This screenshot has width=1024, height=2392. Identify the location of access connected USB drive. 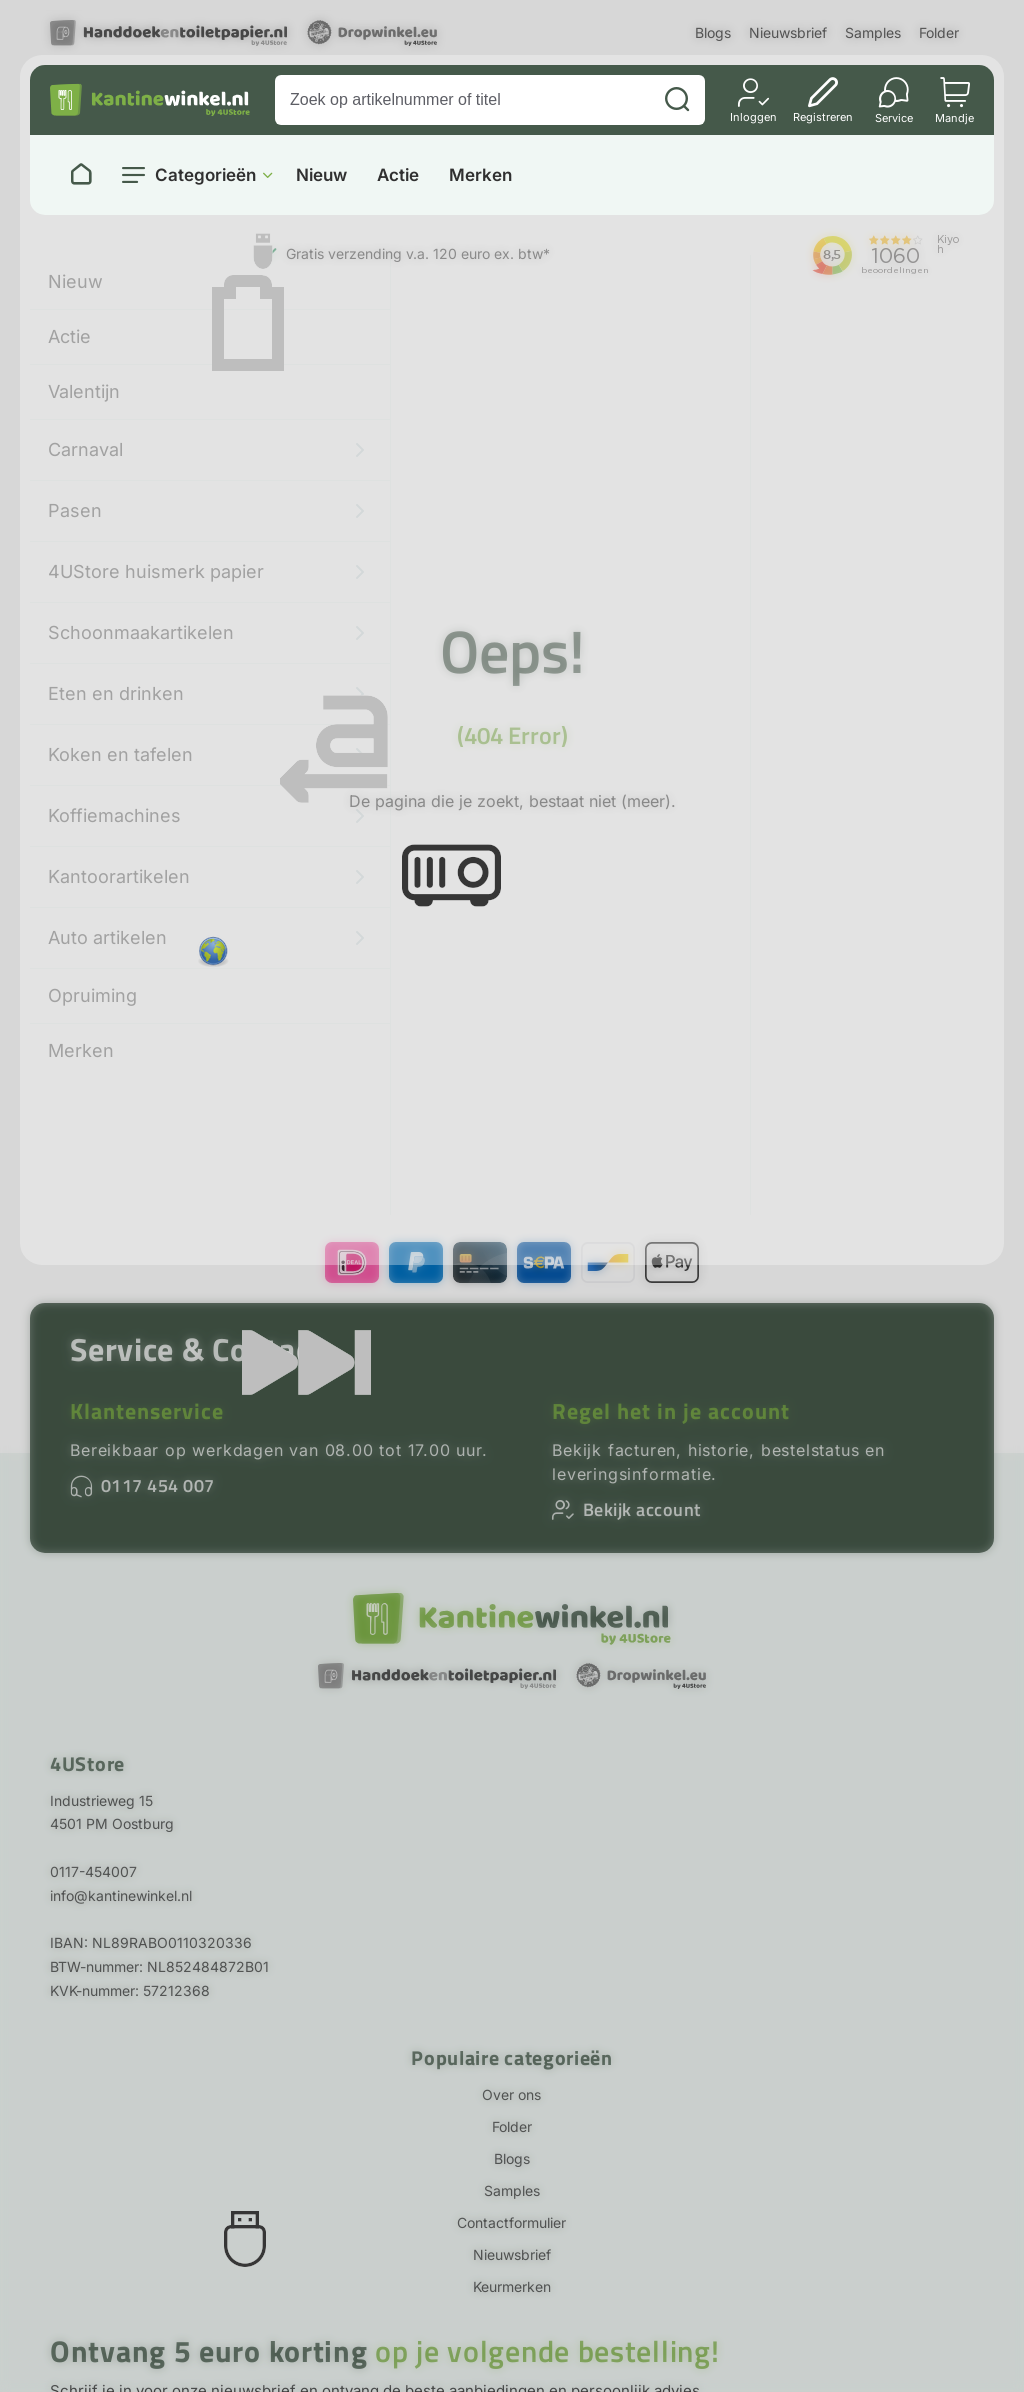
(245, 2239).